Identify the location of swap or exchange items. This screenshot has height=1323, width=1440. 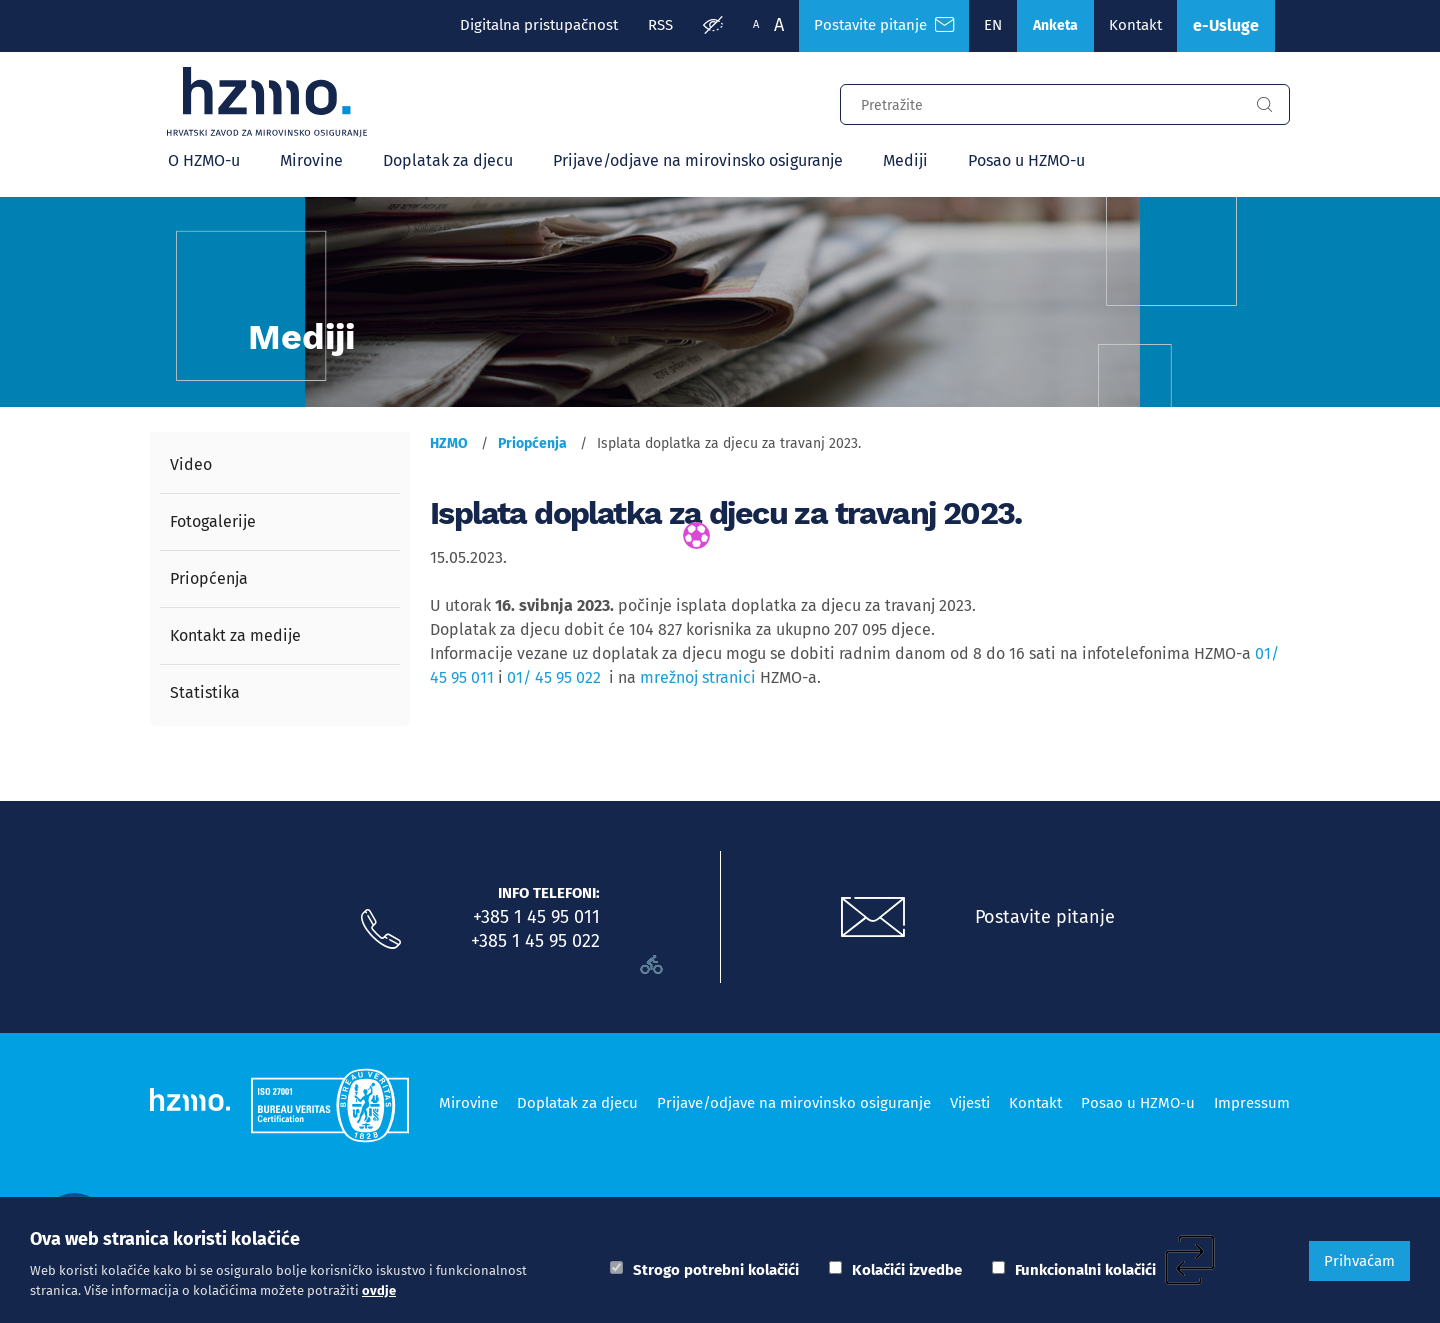
(1190, 1260).